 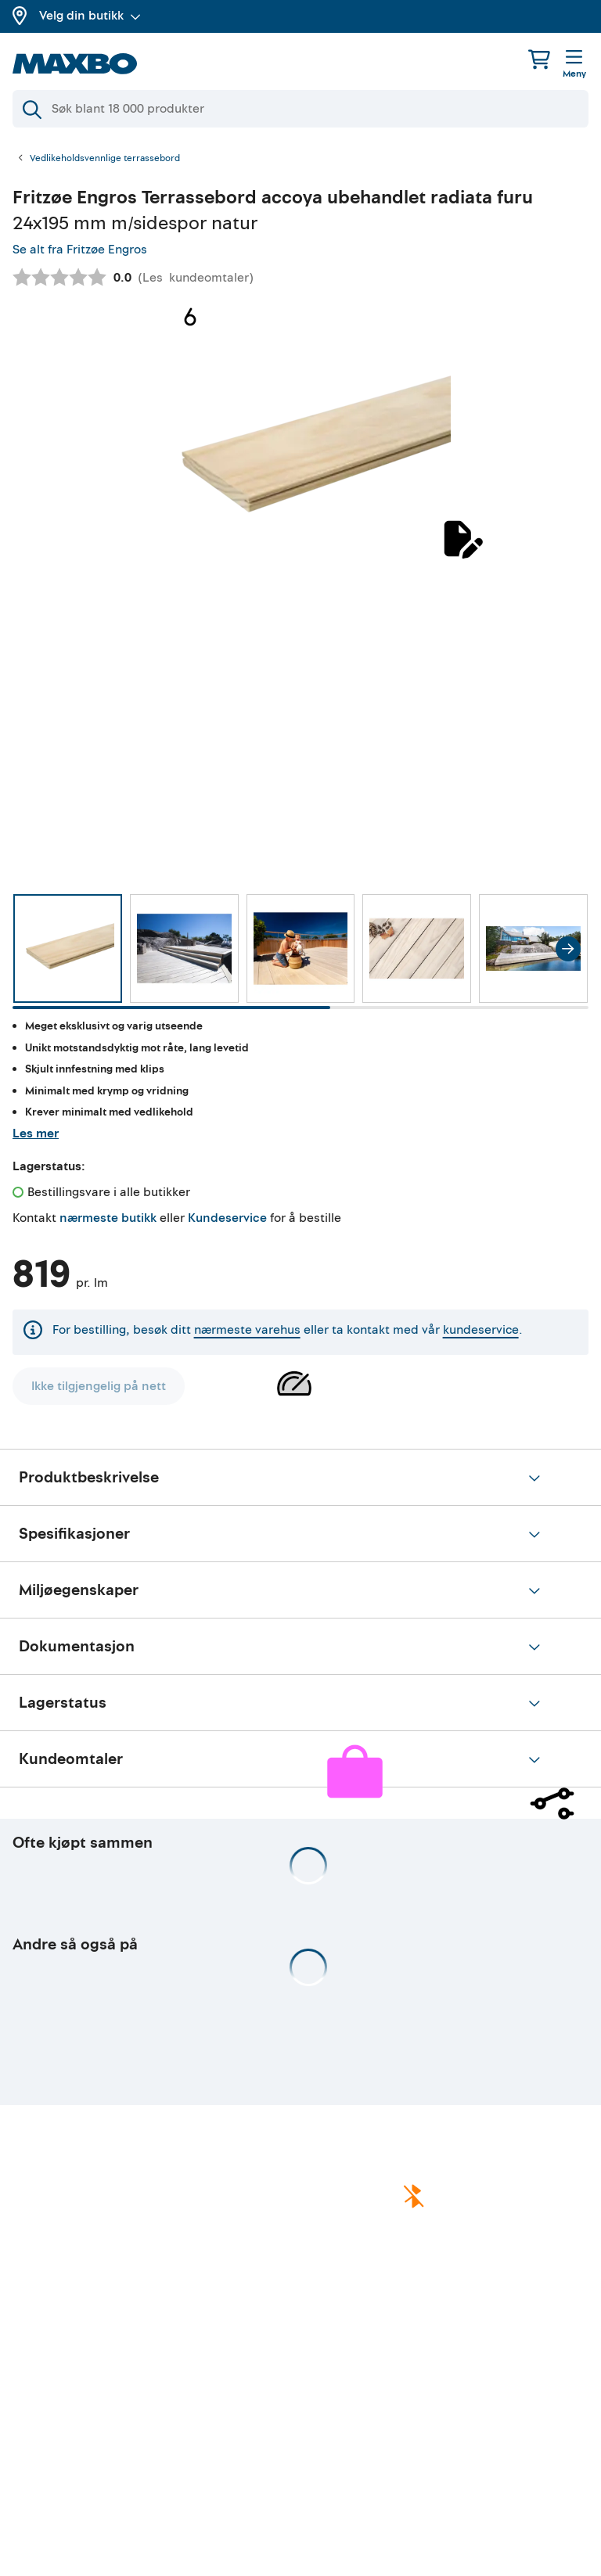 I want to click on bluetooth is disabled or unavailable, so click(x=412, y=2196).